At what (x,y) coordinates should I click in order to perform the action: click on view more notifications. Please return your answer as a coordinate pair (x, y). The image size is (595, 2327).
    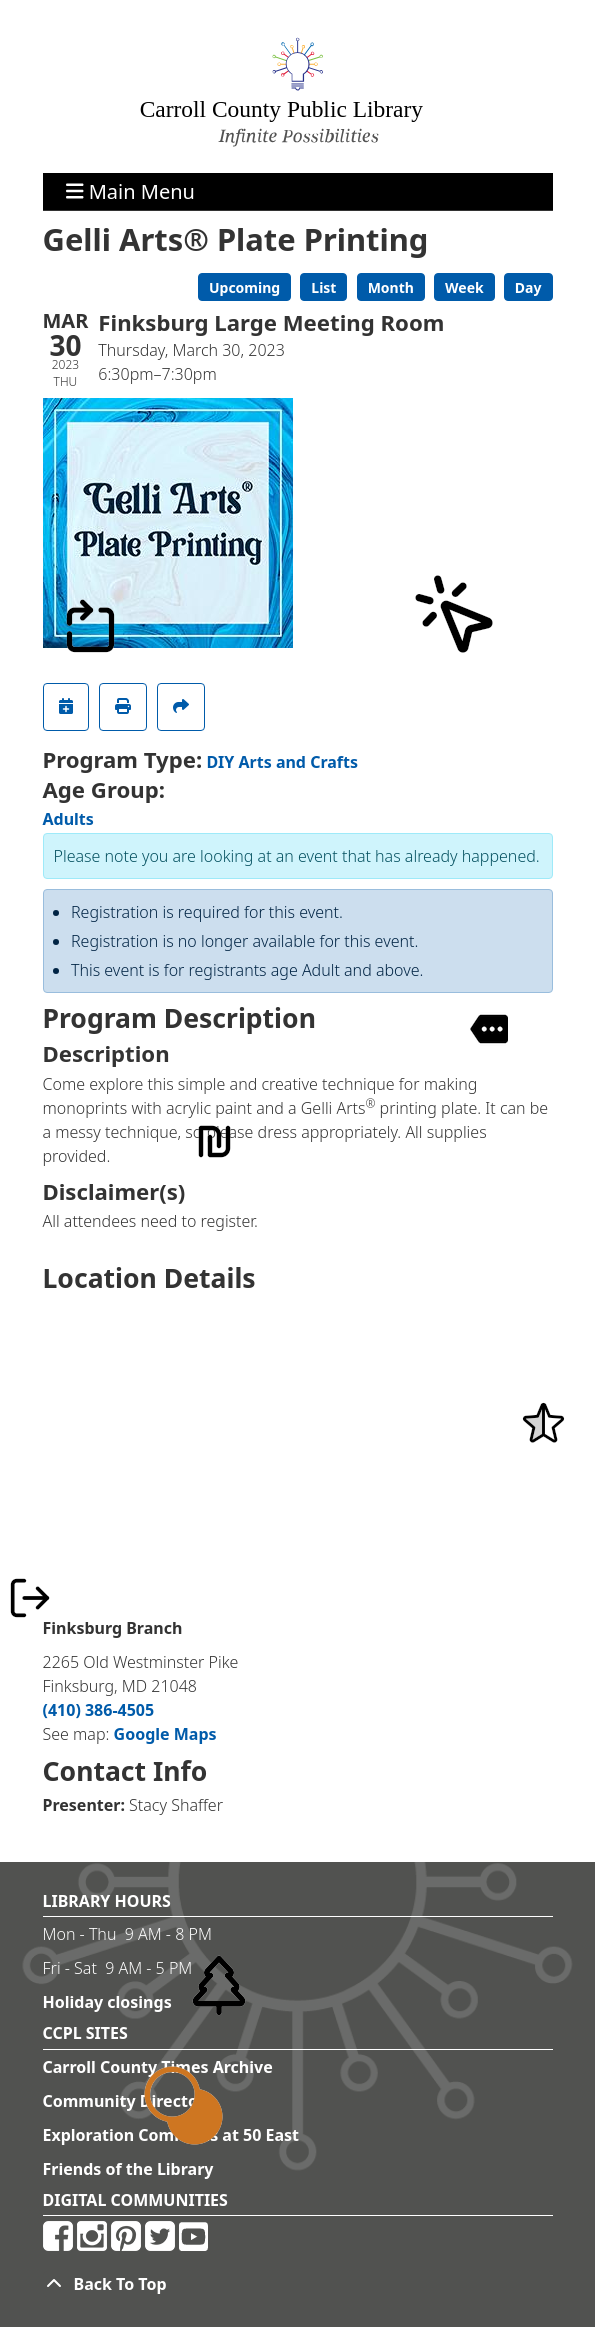
    Looking at the image, I should click on (489, 1029).